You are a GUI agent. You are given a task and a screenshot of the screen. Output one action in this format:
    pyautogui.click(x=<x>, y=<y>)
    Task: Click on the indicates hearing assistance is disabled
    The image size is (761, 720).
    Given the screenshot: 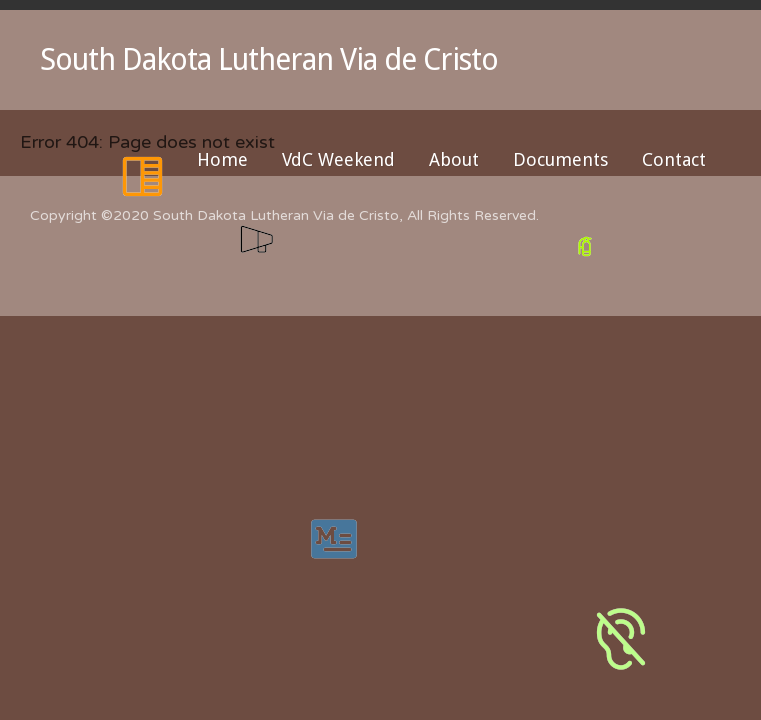 What is the action you would take?
    pyautogui.click(x=621, y=639)
    